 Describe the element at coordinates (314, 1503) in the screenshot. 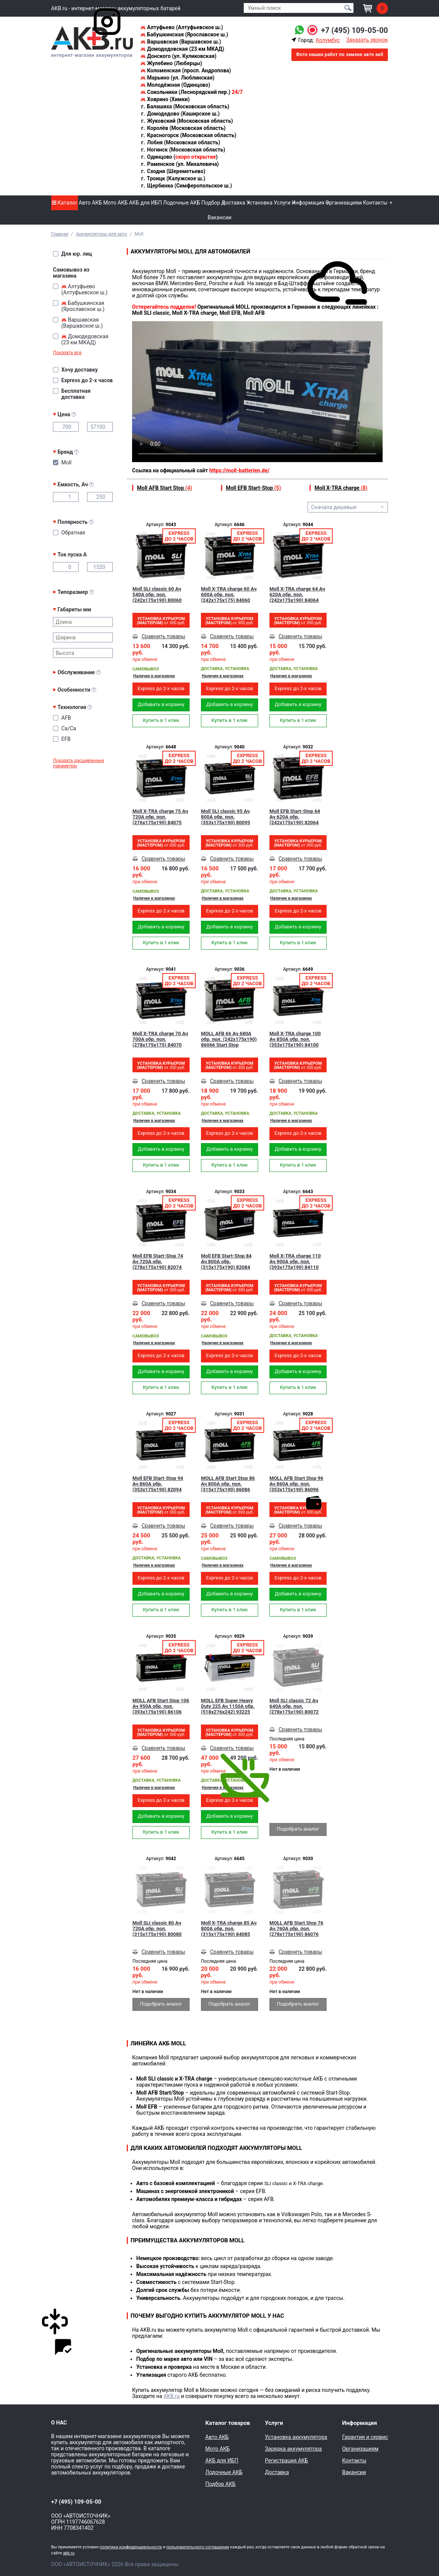

I see `access your wallet or payment methods` at that location.